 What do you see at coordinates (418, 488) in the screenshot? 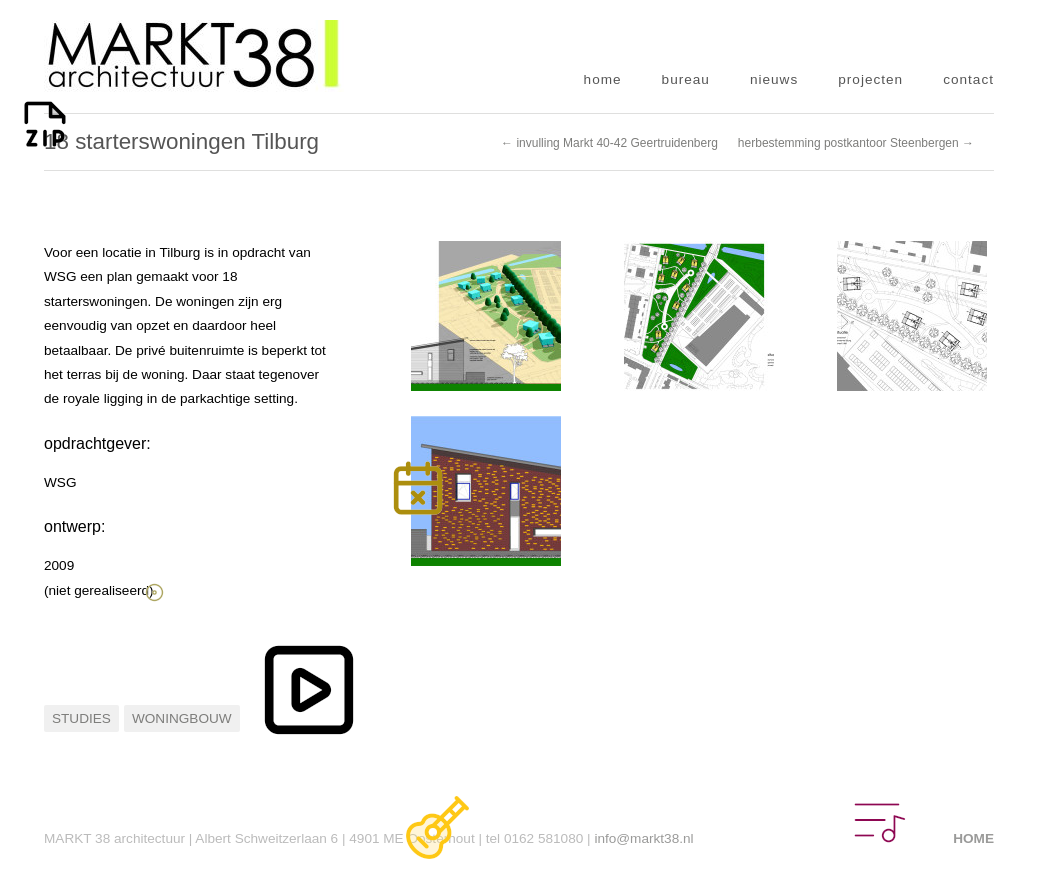
I see `cancel or delete a scheduled event` at bounding box center [418, 488].